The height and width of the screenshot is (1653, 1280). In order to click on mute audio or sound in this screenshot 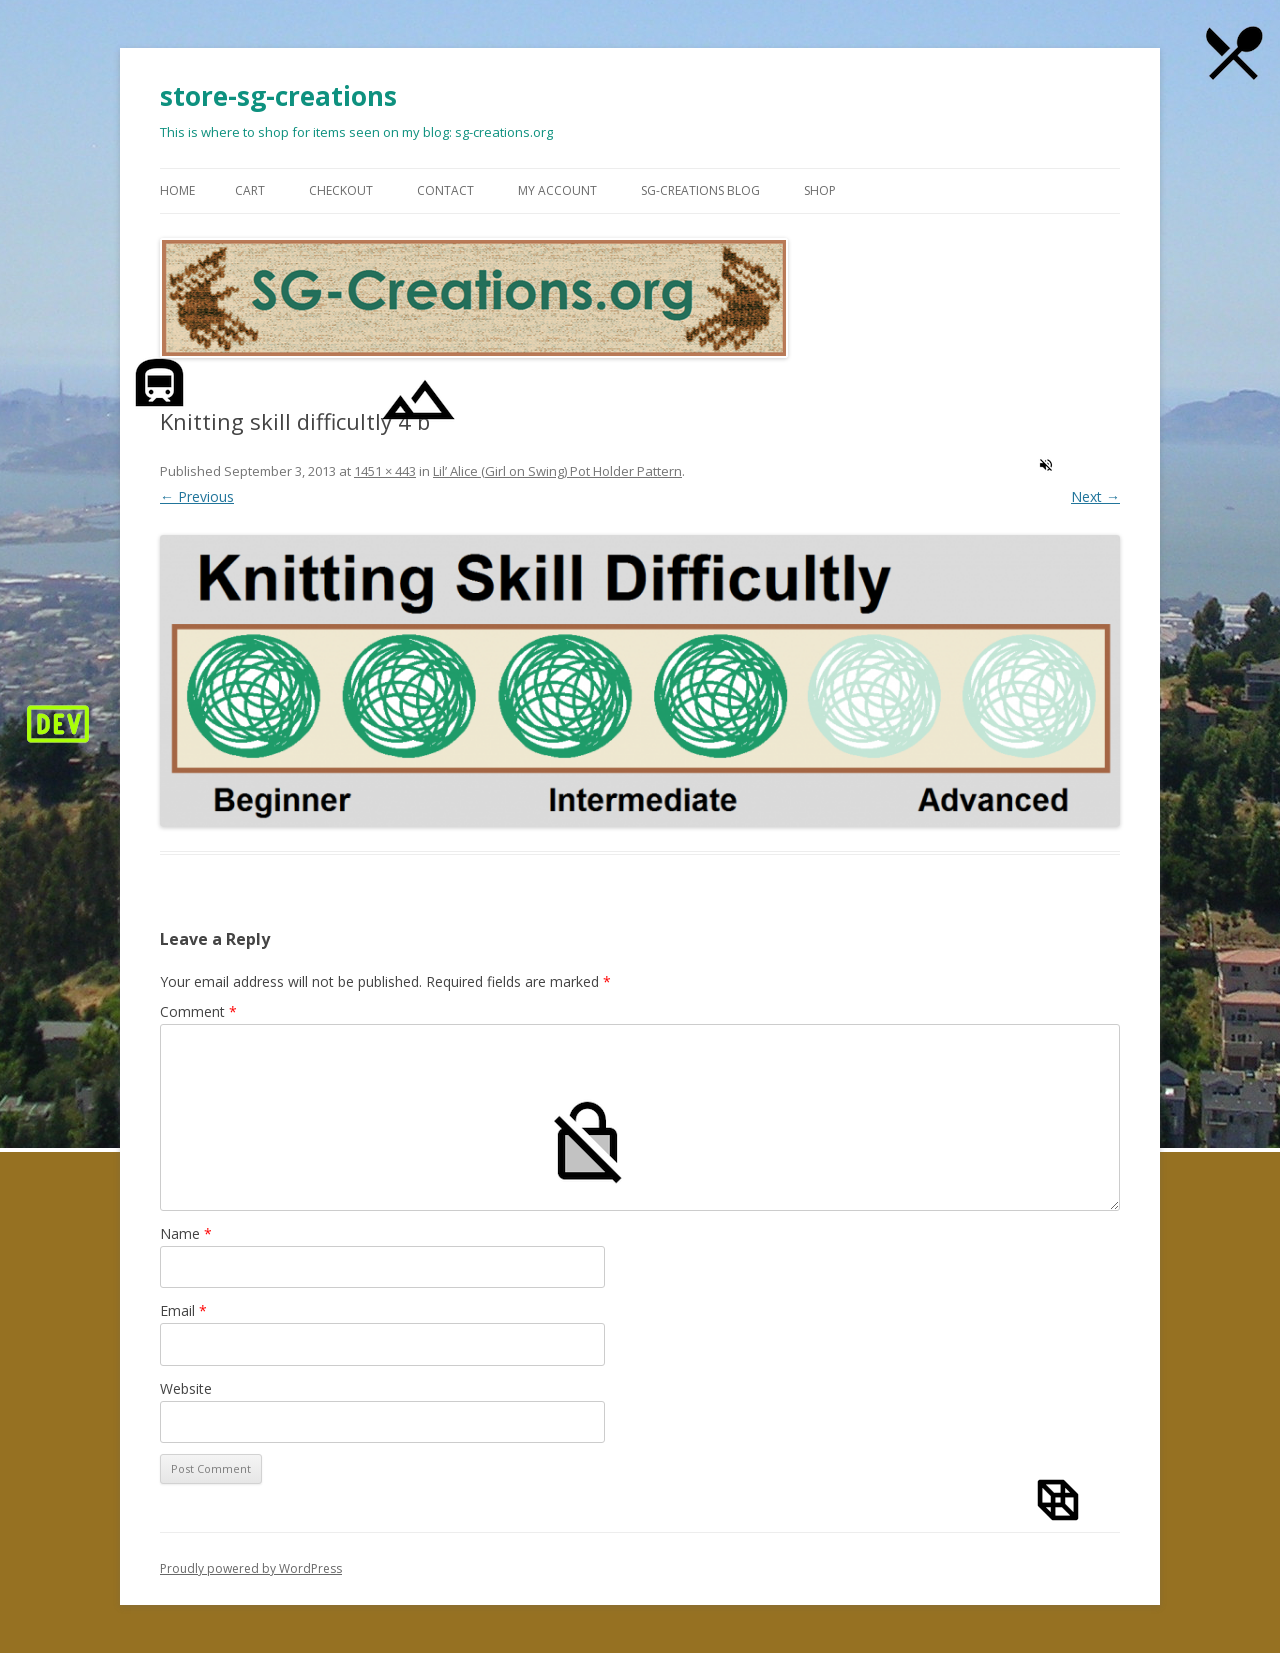, I will do `click(1046, 465)`.